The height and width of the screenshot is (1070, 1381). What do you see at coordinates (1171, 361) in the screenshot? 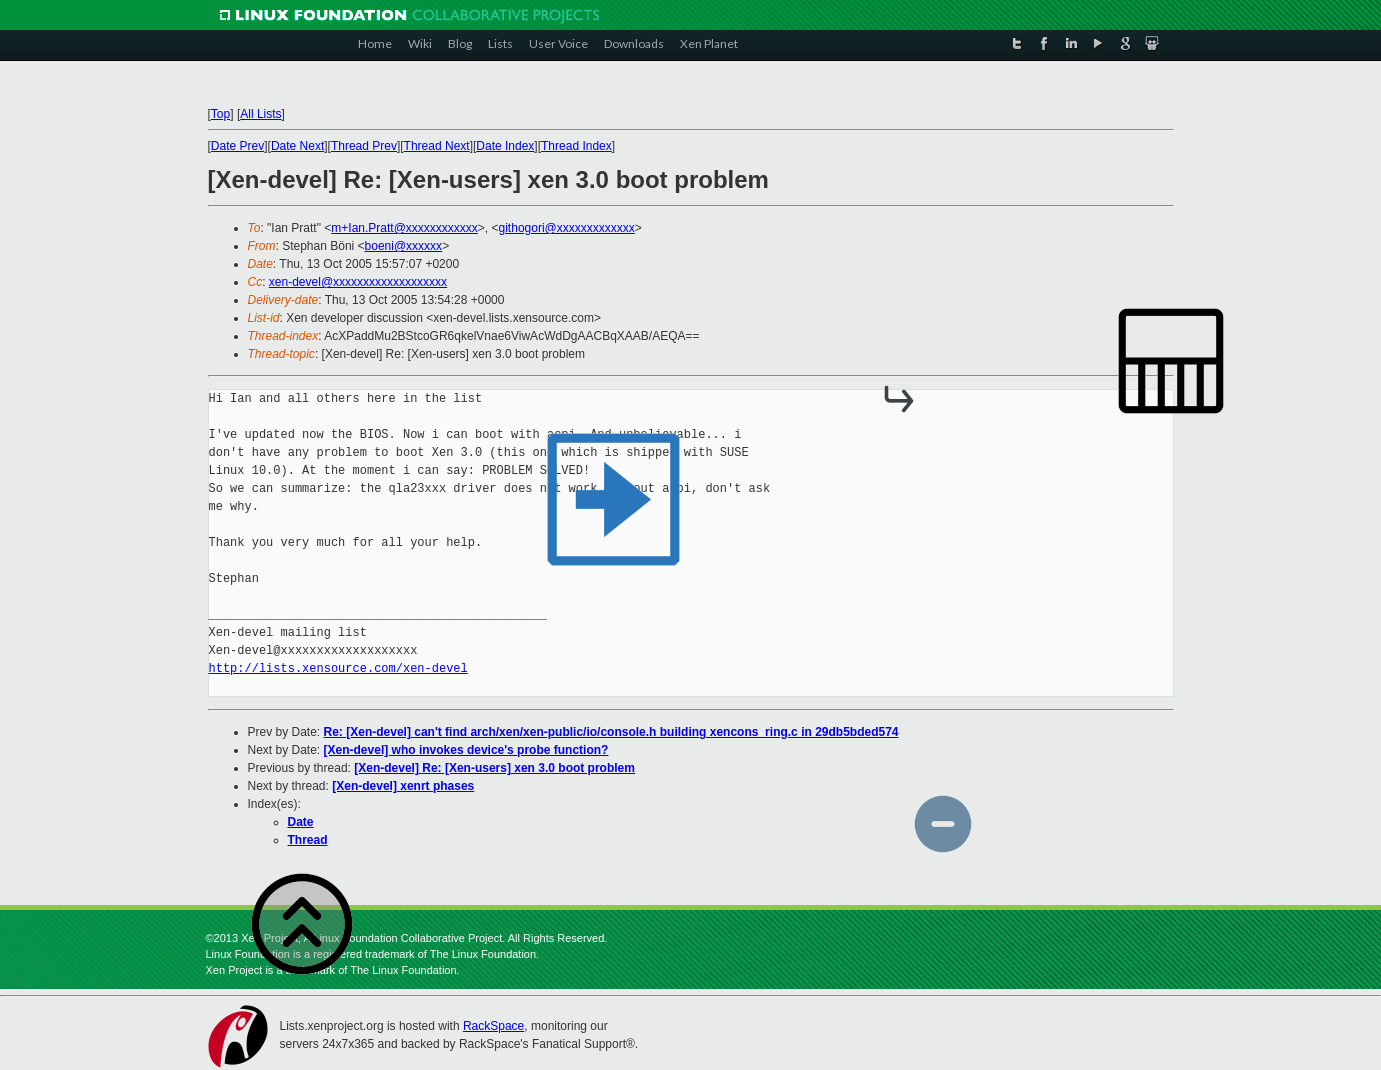
I see `toggle bottom panel visibility` at bounding box center [1171, 361].